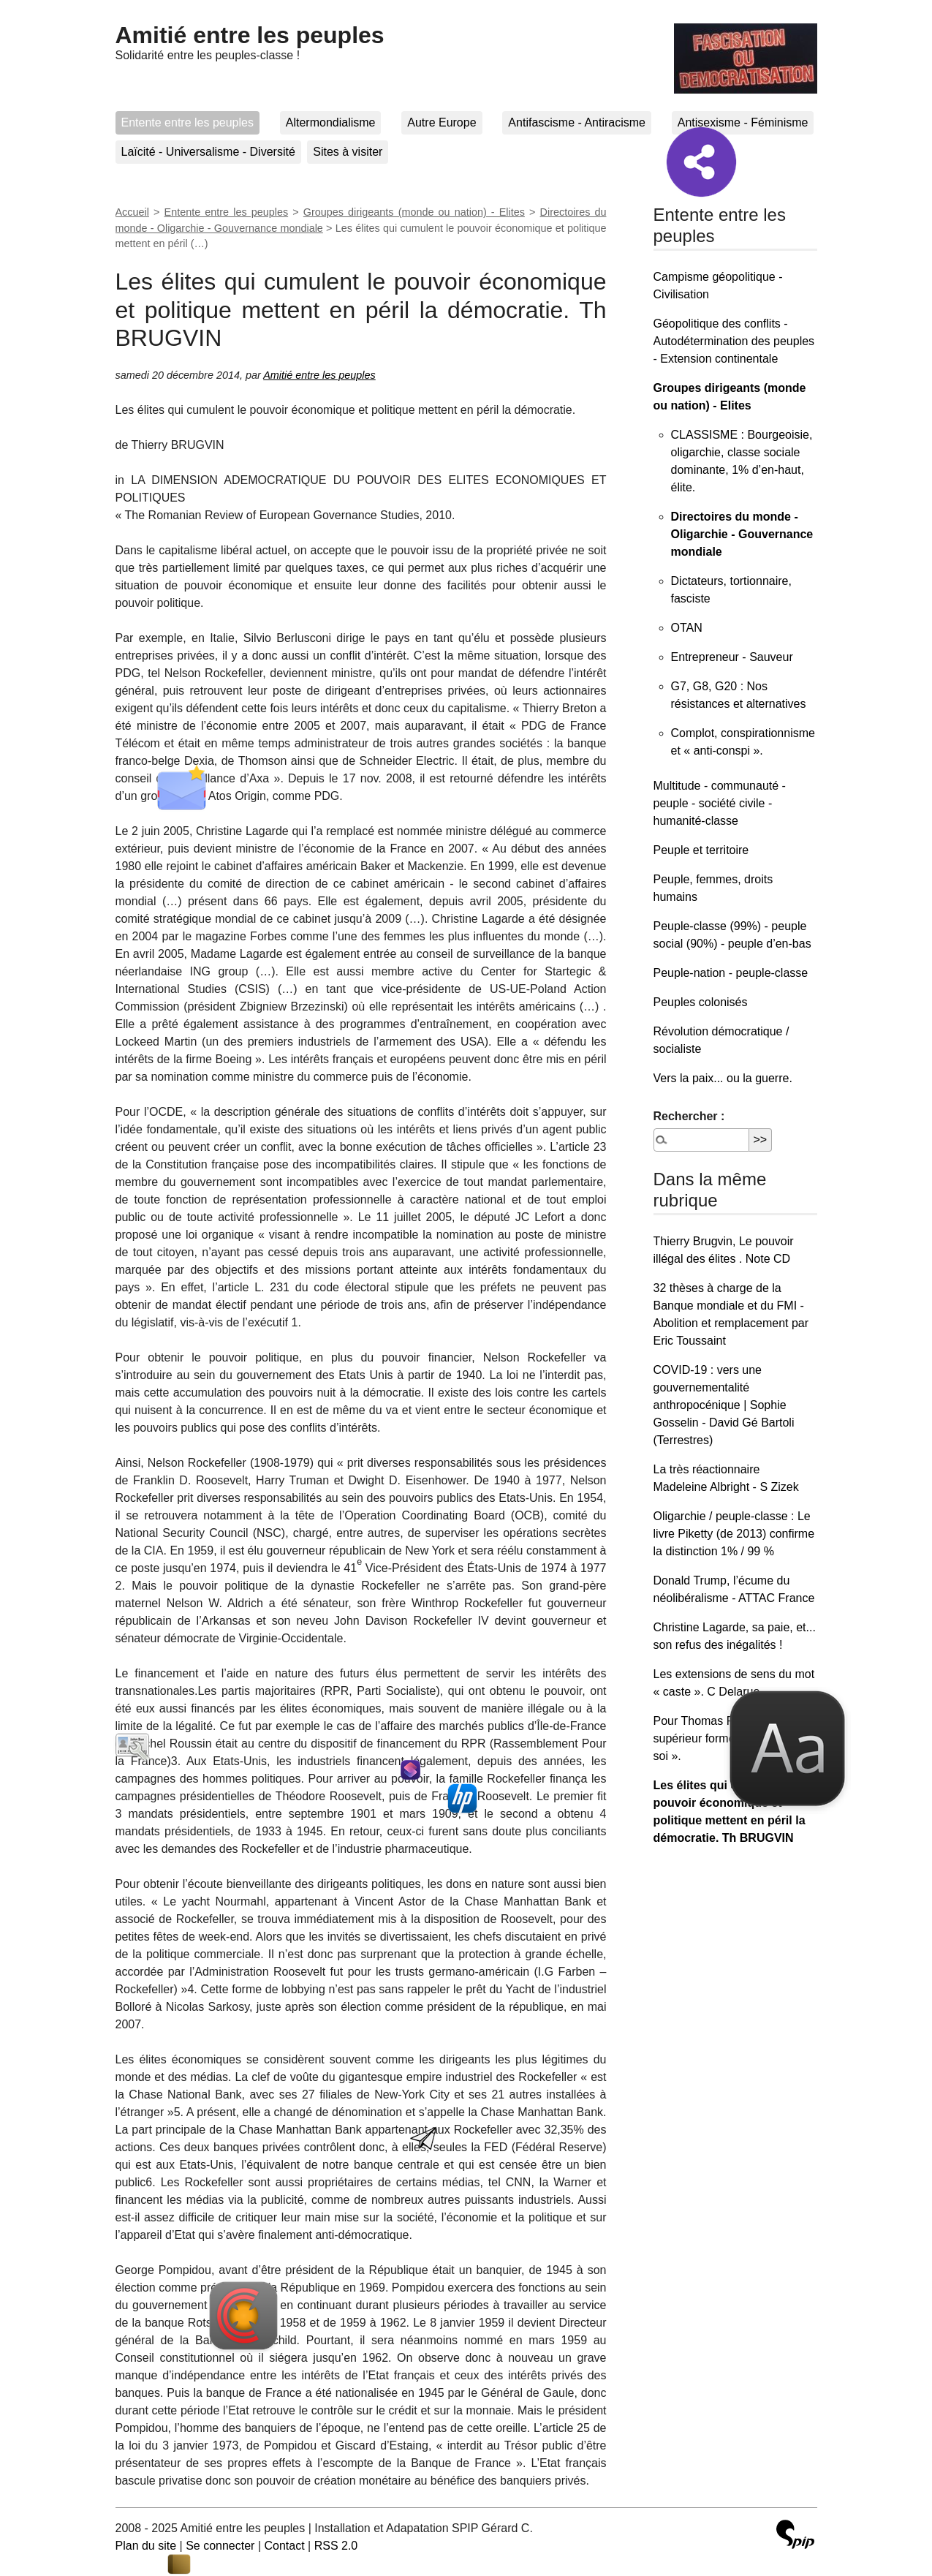 This screenshot has height=2576, width=932. I want to click on open font book application, so click(787, 1750).